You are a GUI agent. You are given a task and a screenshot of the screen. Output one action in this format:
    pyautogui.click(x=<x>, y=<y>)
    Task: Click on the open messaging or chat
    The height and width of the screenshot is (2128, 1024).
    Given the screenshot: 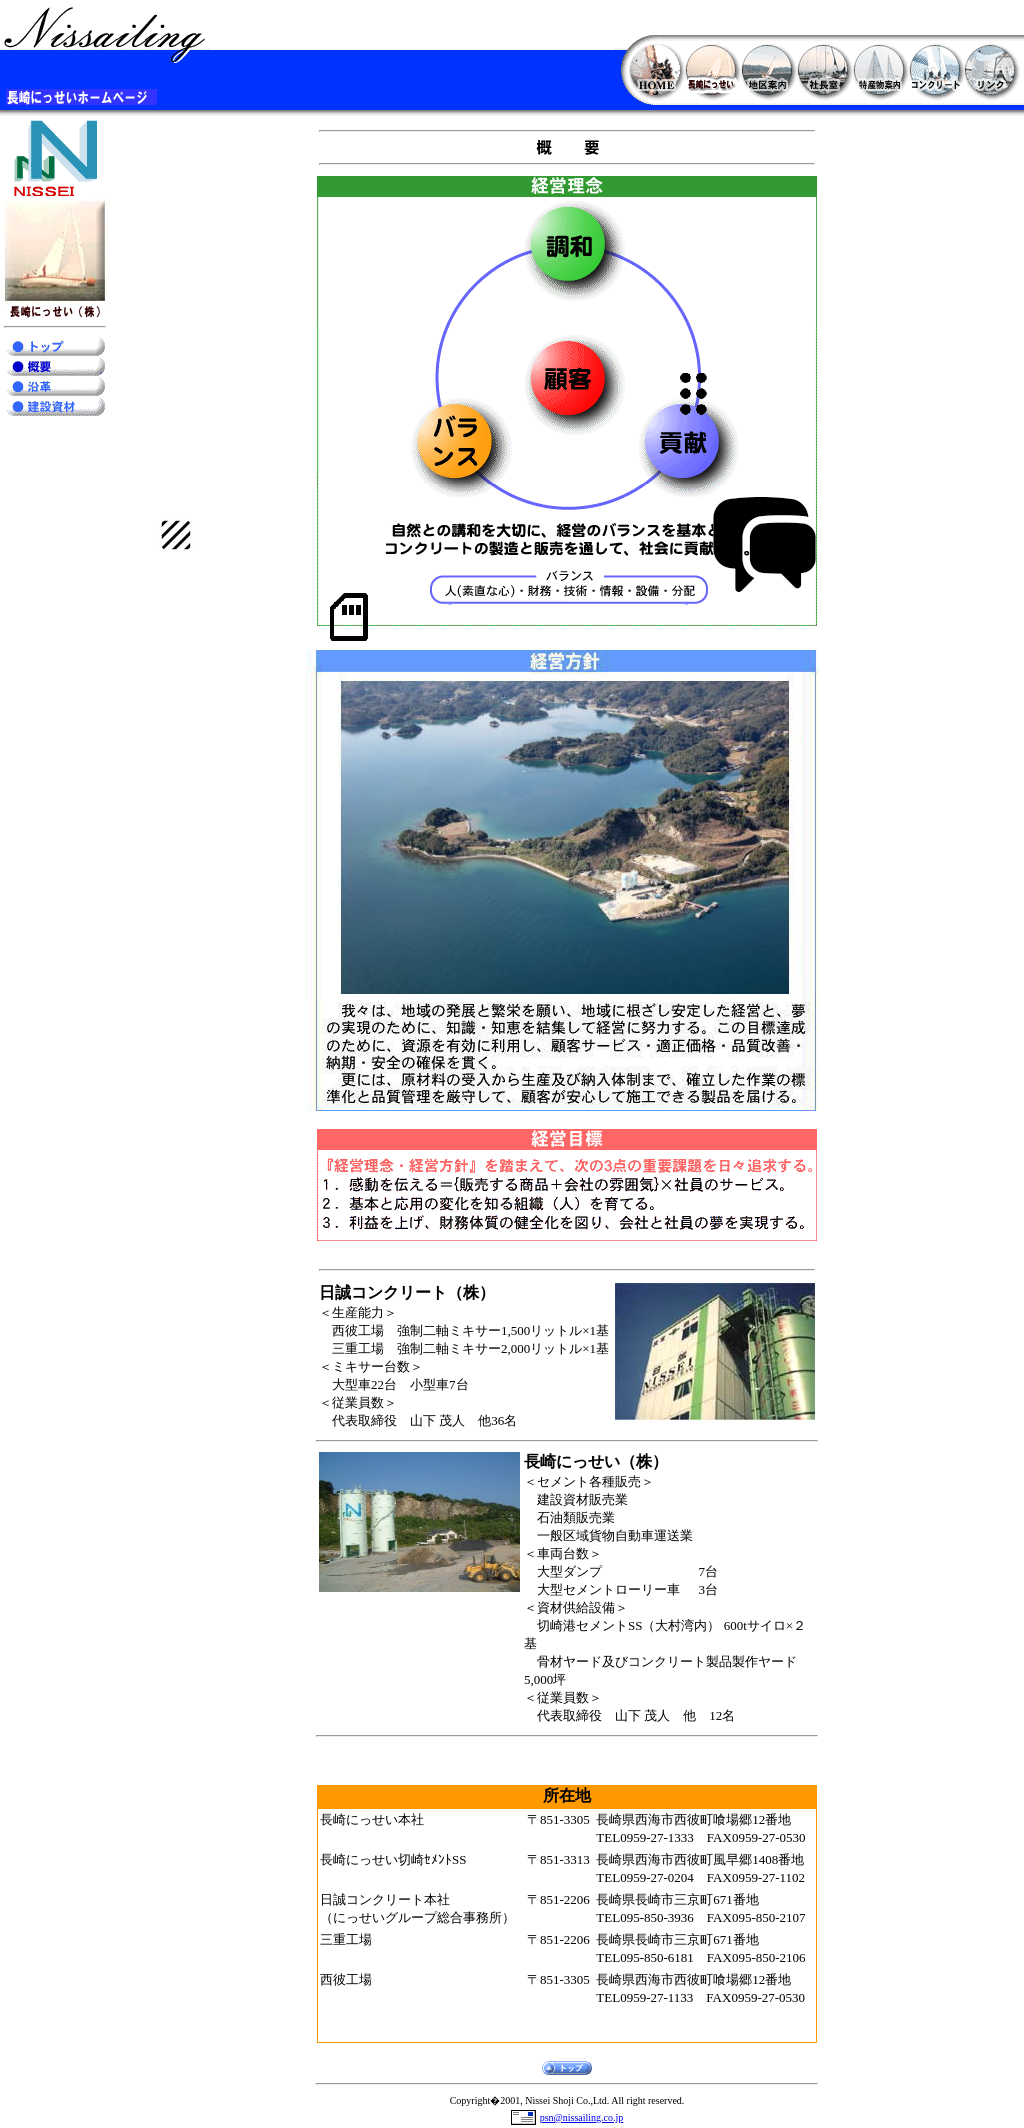 What is the action you would take?
    pyautogui.click(x=764, y=544)
    